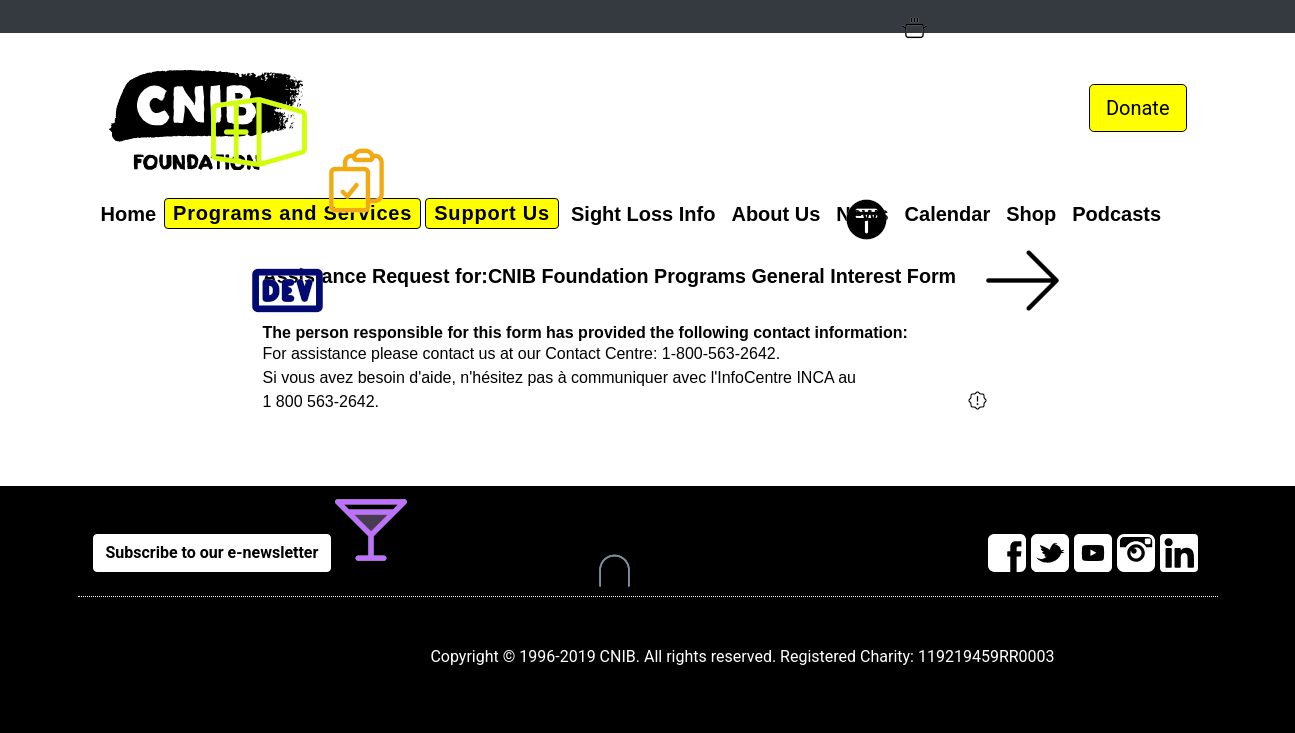 This screenshot has height=733, width=1295. What do you see at coordinates (356, 180) in the screenshot?
I see `mark task or document as complete` at bounding box center [356, 180].